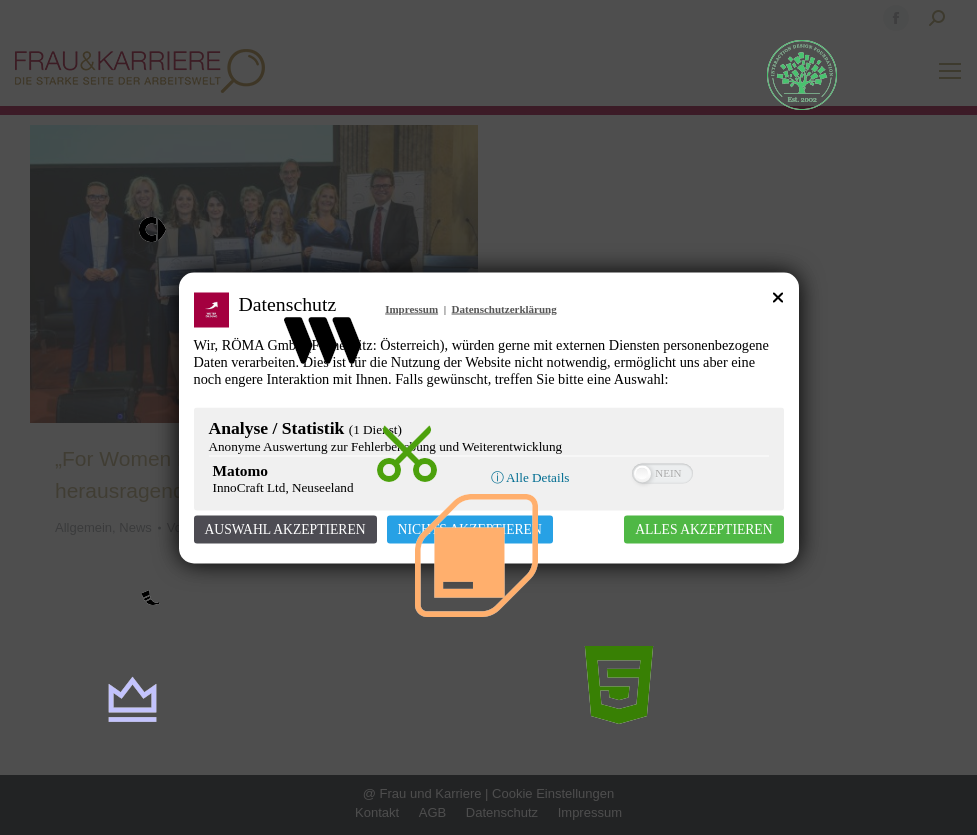  What do you see at coordinates (802, 75) in the screenshot?
I see `visit the Interaction Design Foundation website` at bounding box center [802, 75].